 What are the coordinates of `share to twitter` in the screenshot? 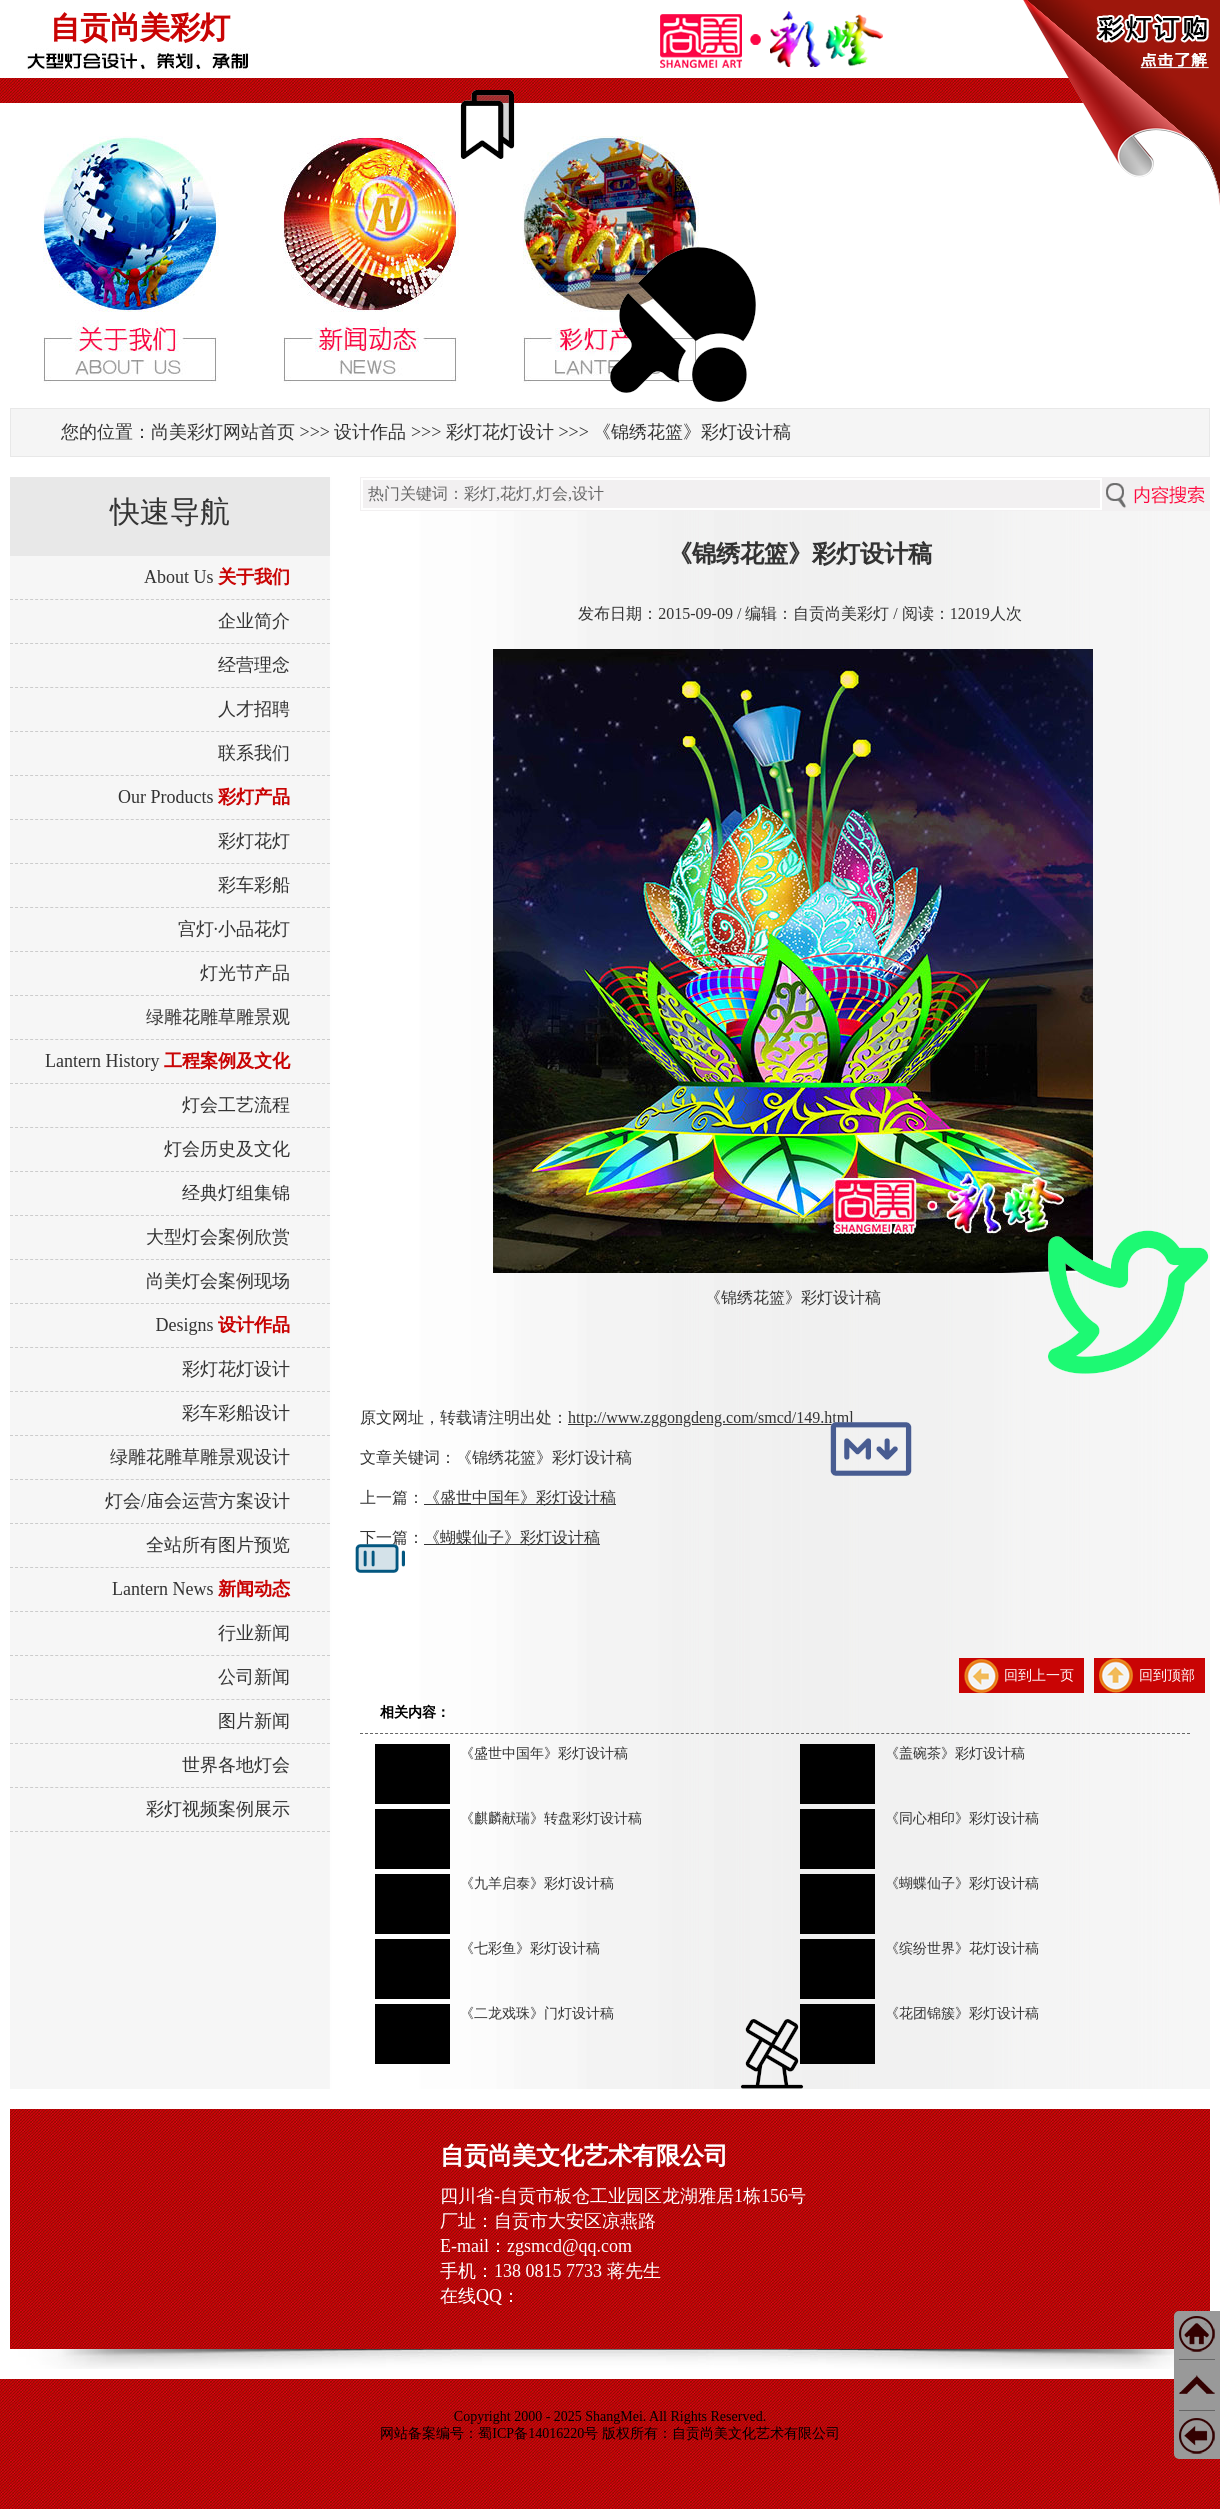 It's located at (1119, 1296).